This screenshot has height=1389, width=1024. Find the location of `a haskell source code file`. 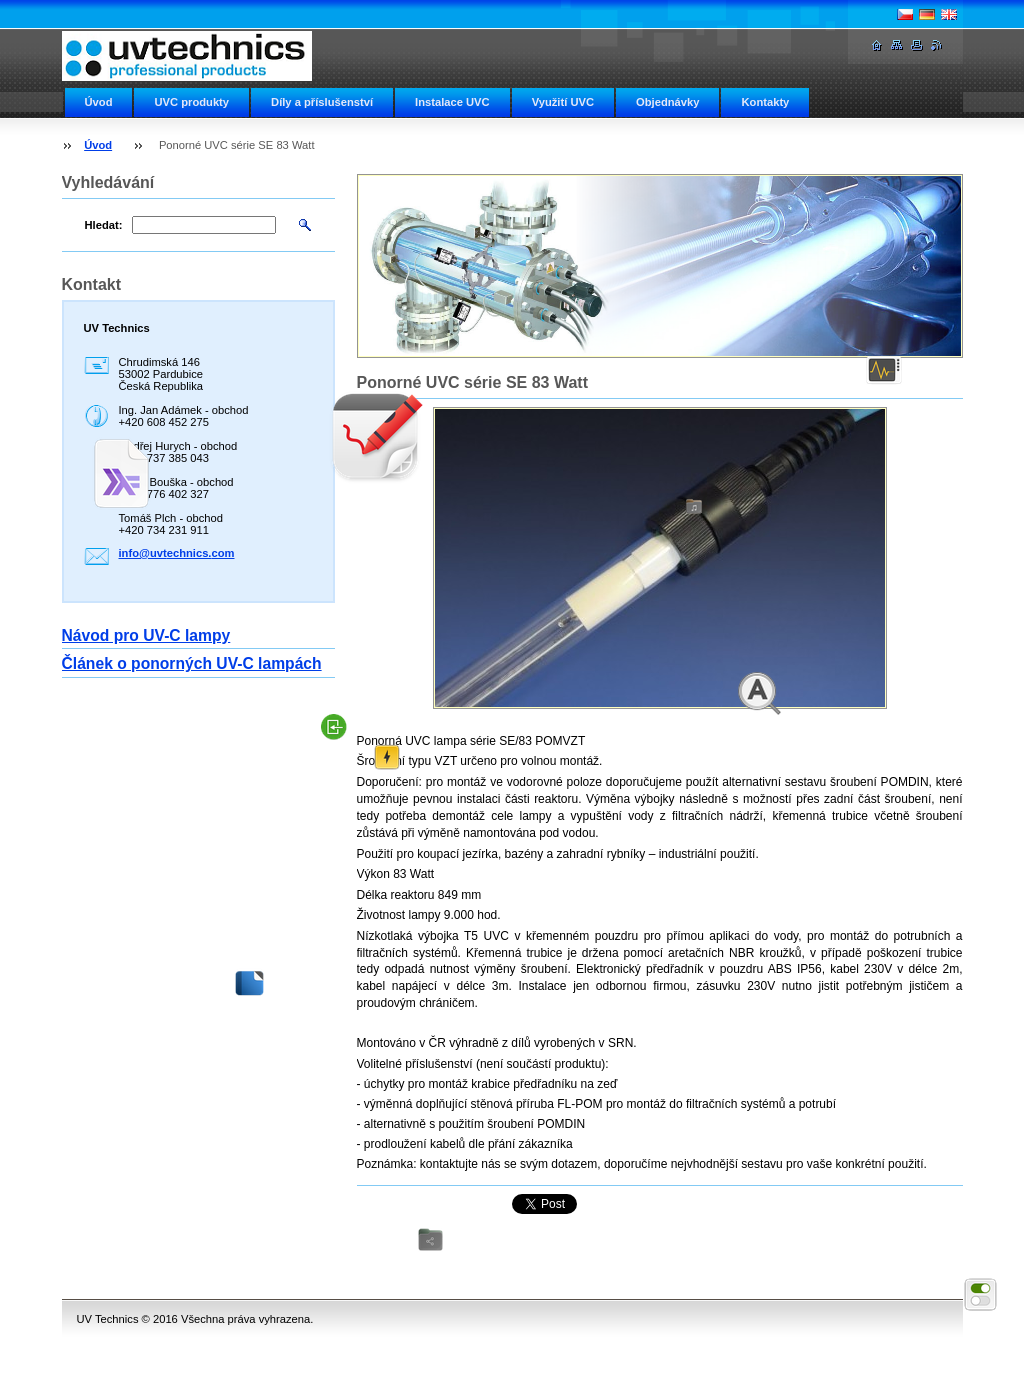

a haskell source code file is located at coordinates (121, 473).